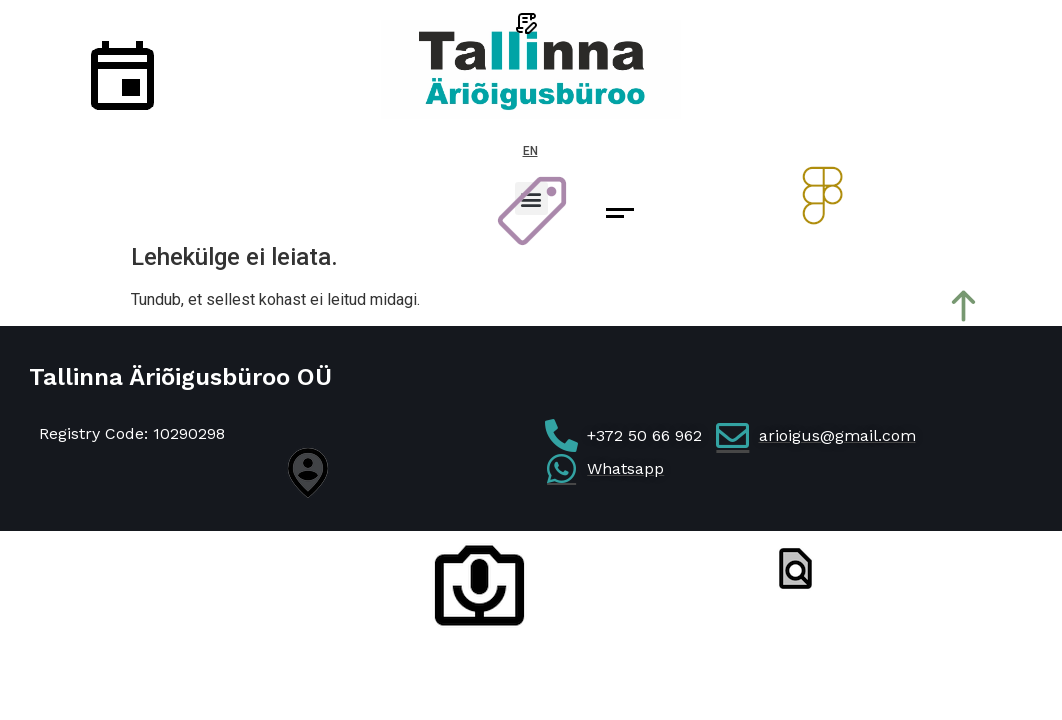 The width and height of the screenshot is (1062, 720). What do you see at coordinates (795, 568) in the screenshot?
I see `search within the current document` at bounding box center [795, 568].